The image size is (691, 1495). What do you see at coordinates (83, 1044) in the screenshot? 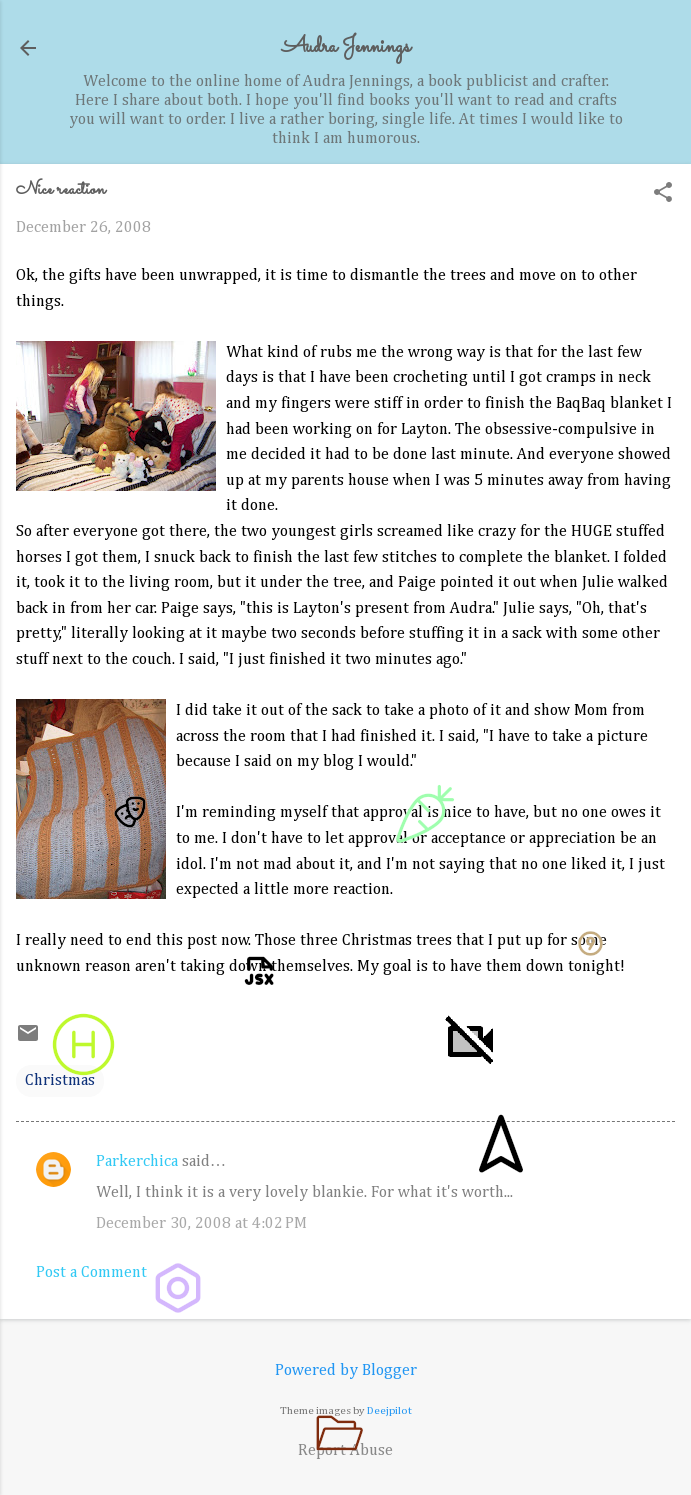
I see `indicates a hospital or helipad location` at bounding box center [83, 1044].